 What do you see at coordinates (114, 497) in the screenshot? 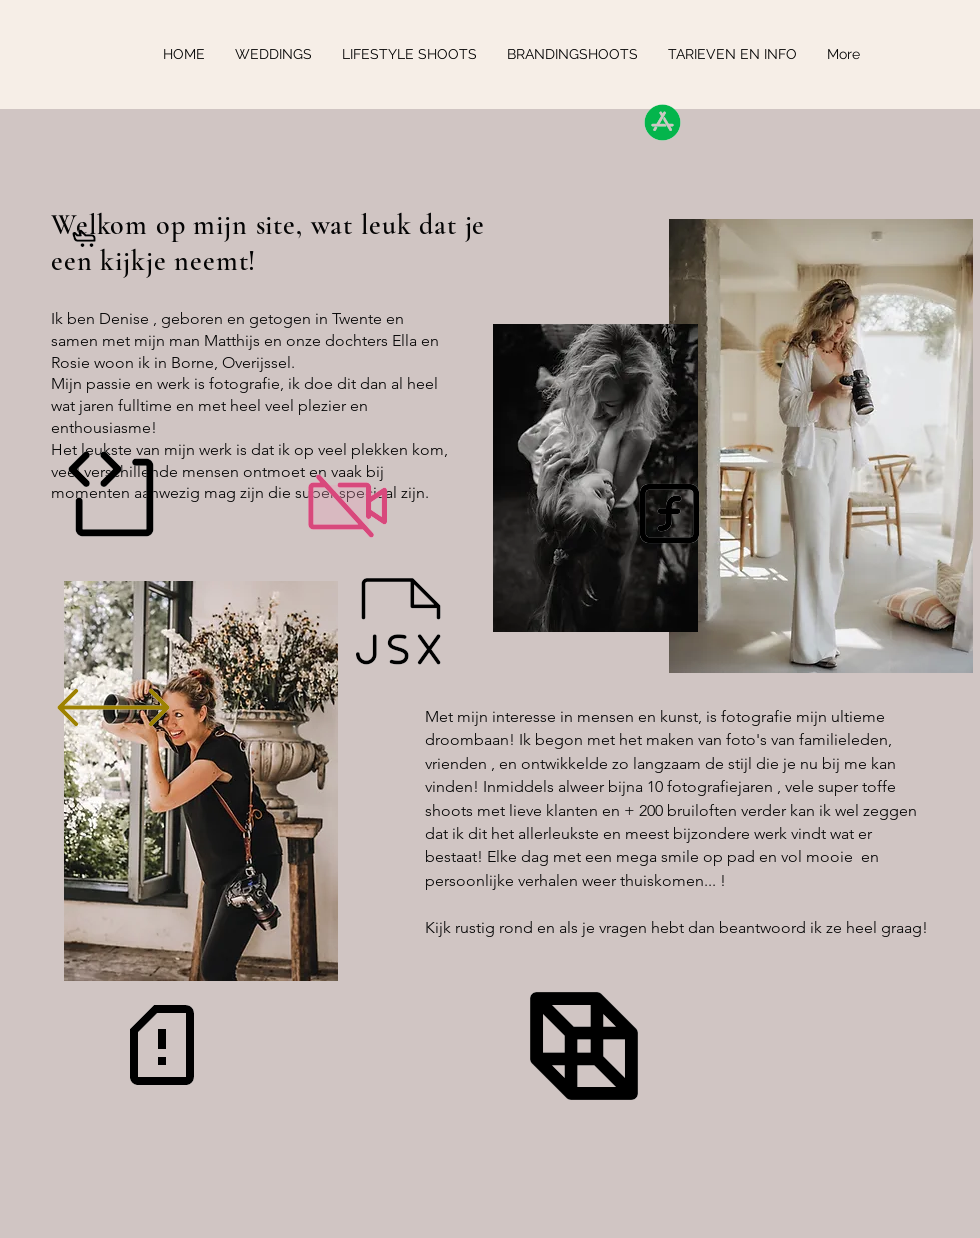
I see `insert a code block or snippet` at bounding box center [114, 497].